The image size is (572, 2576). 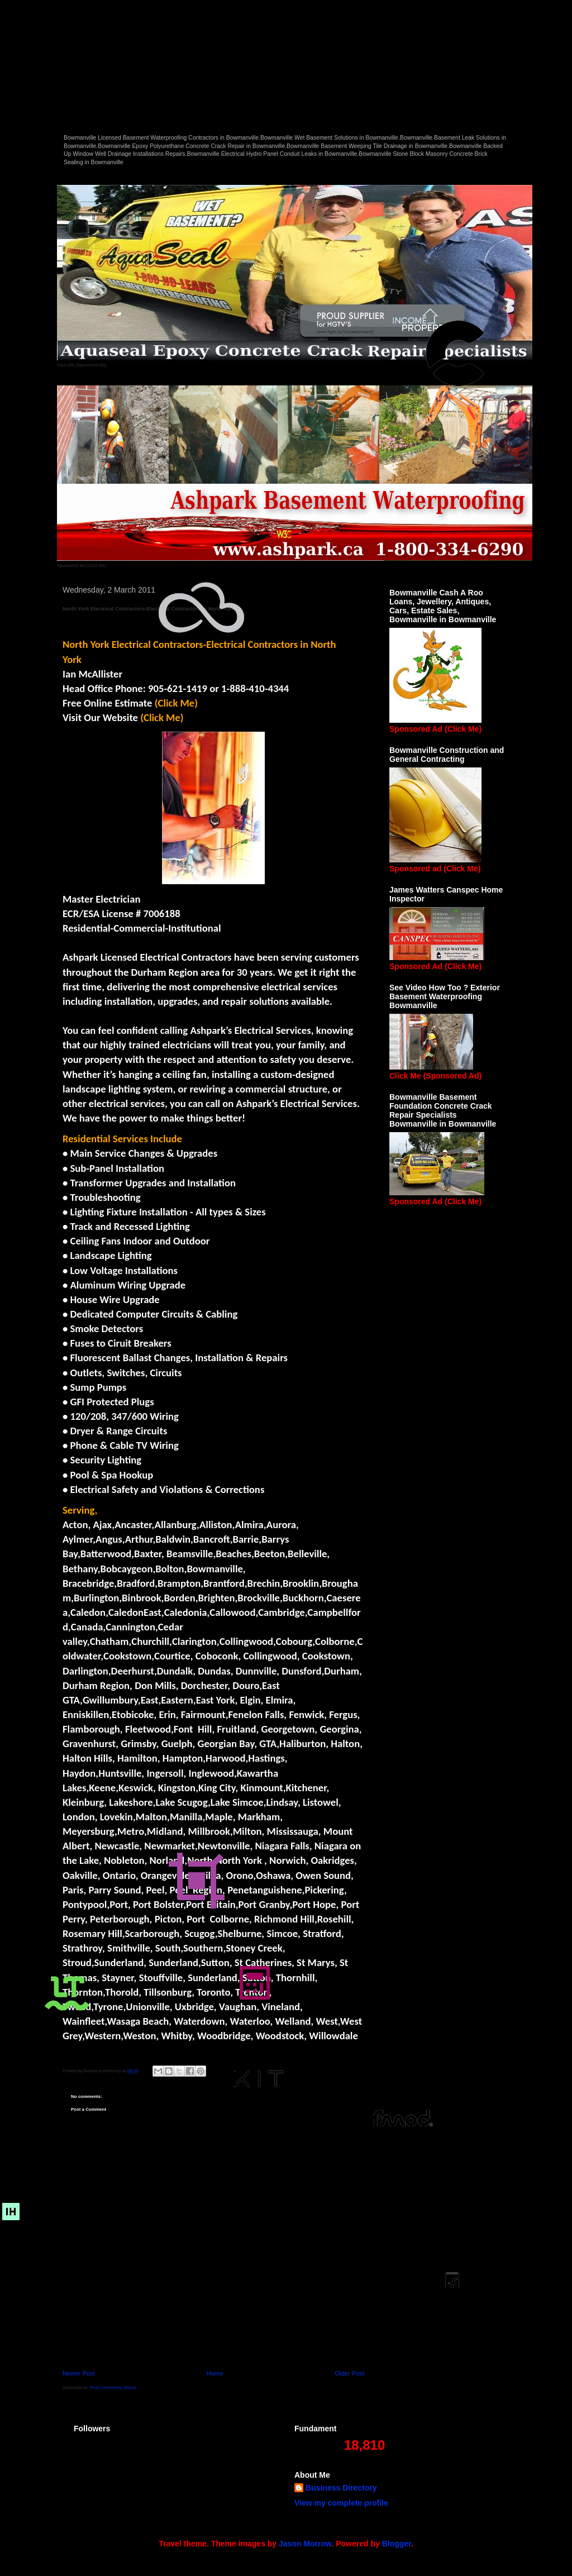 What do you see at coordinates (255, 1983) in the screenshot?
I see `open calculator app` at bounding box center [255, 1983].